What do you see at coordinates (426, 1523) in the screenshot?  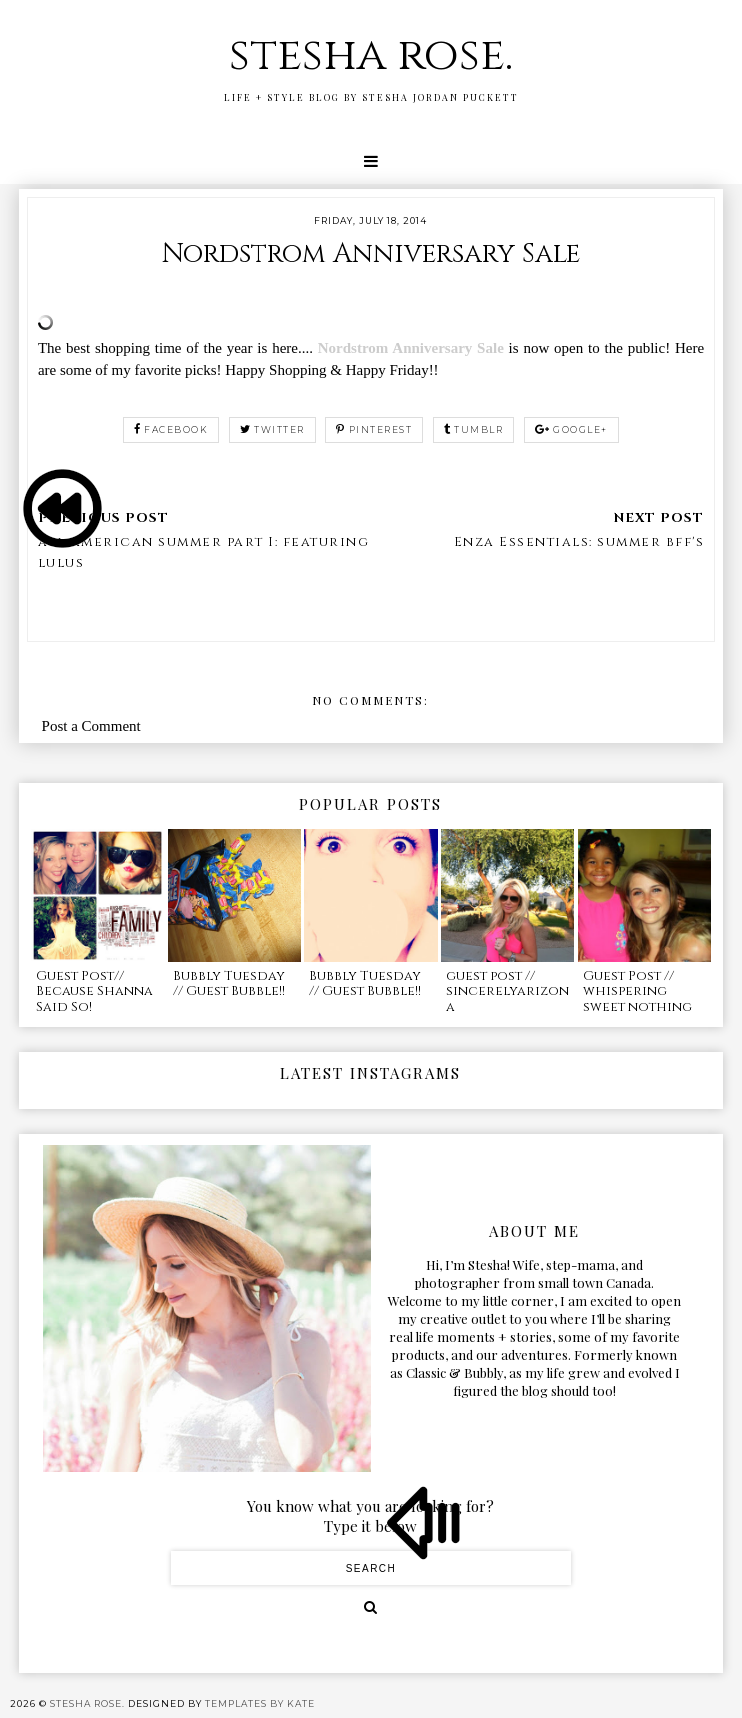 I see `go back multiple steps` at bounding box center [426, 1523].